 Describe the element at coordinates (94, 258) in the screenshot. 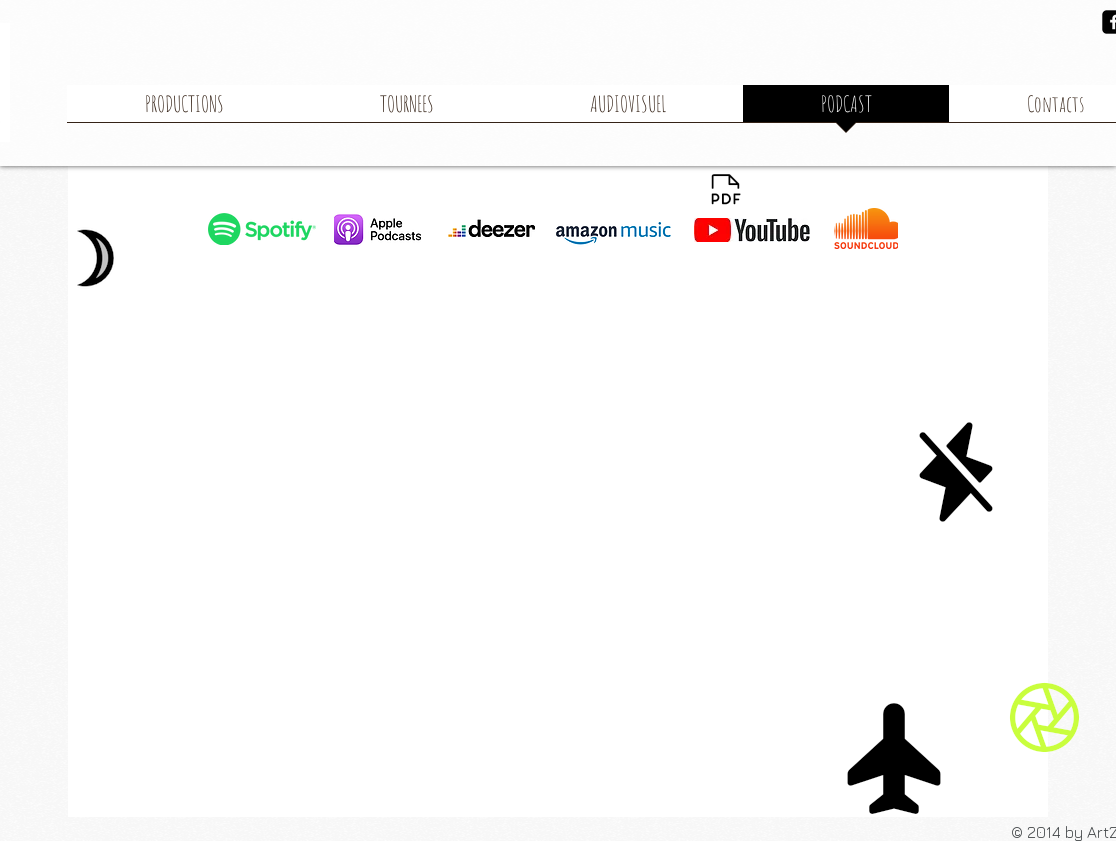

I see `toggle dark mode or night theme` at that location.